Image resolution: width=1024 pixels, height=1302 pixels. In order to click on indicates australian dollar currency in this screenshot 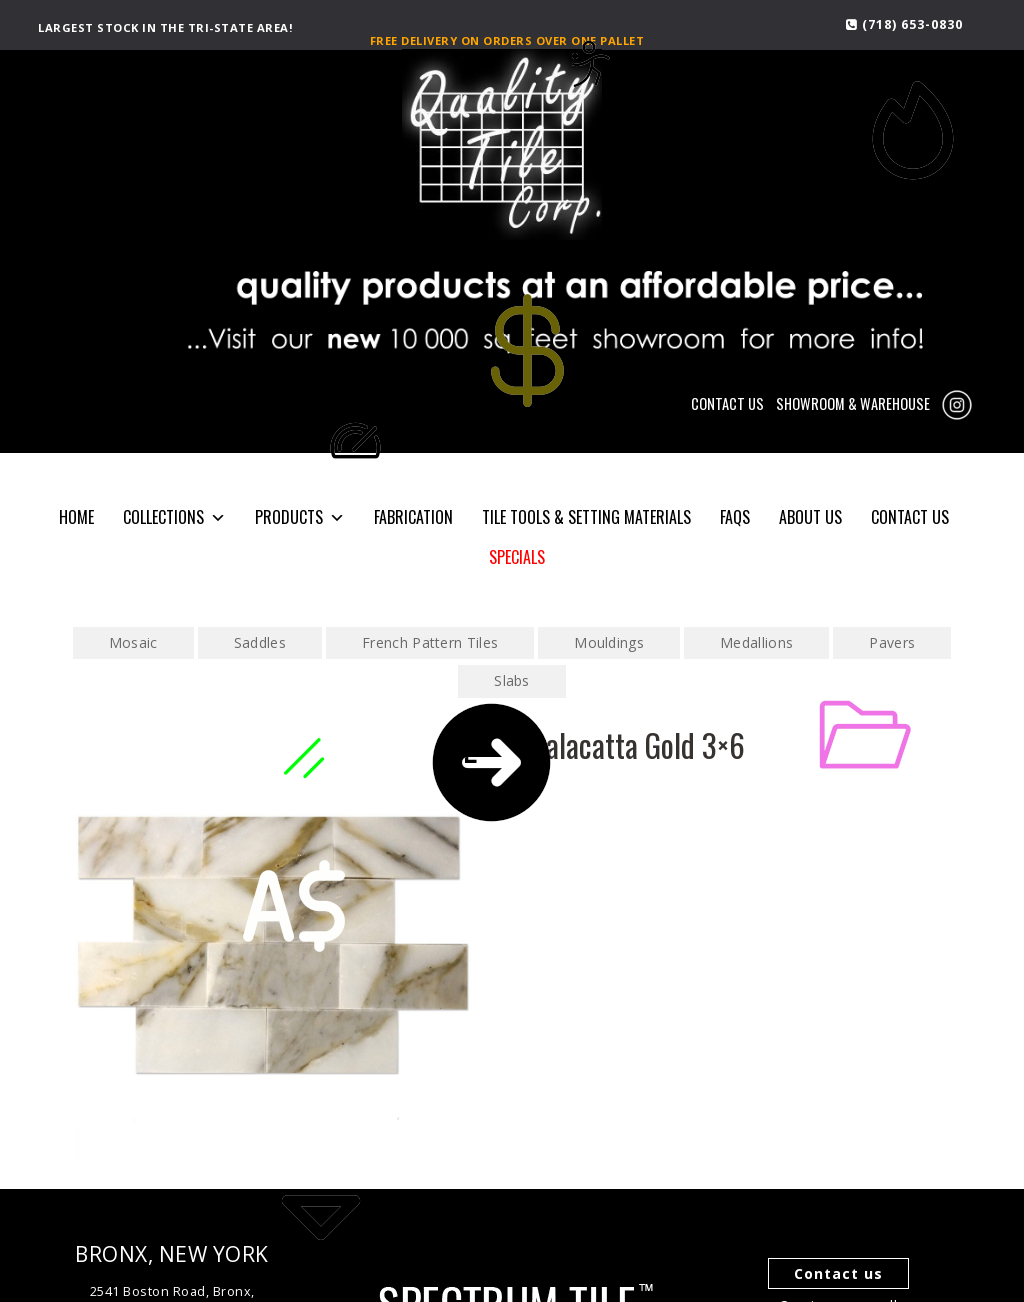, I will do `click(294, 906)`.